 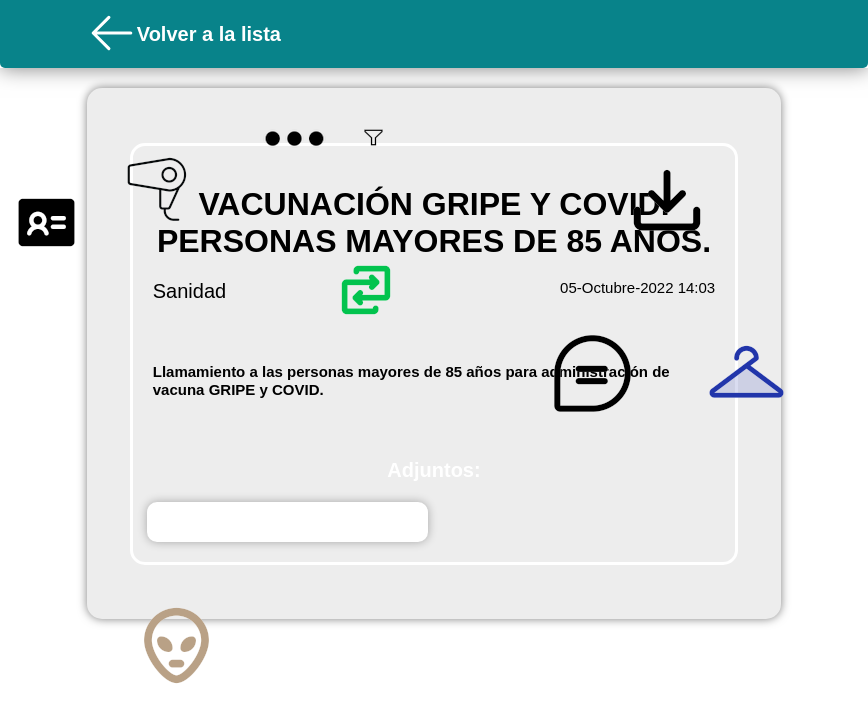 What do you see at coordinates (46, 222) in the screenshot?
I see `view profile or account details` at bounding box center [46, 222].